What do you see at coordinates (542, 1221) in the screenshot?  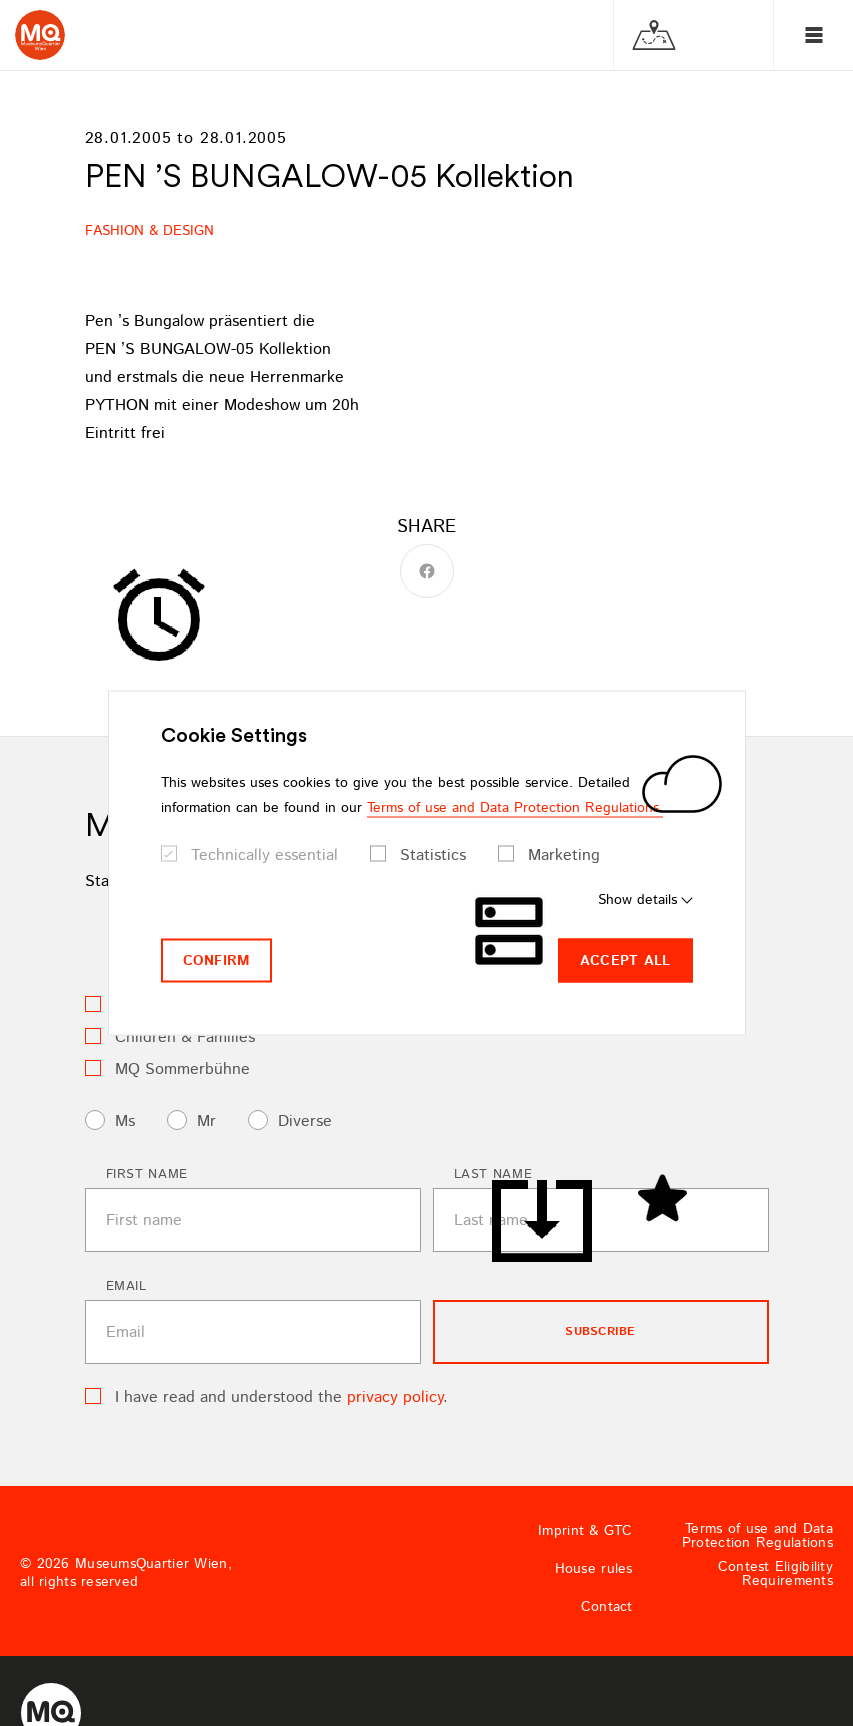 I see `download or install a system update` at bounding box center [542, 1221].